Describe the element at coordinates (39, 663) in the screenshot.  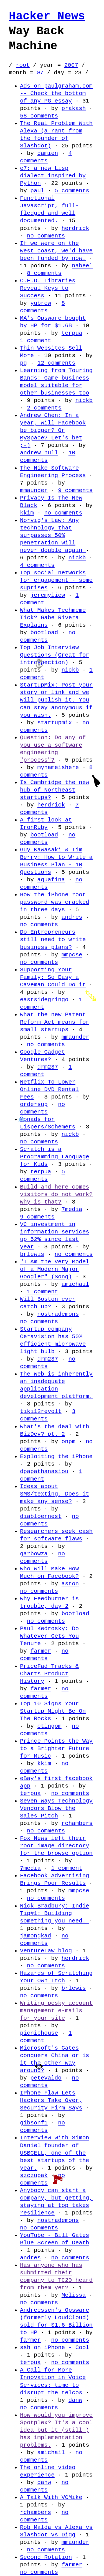
I see `select swallow as your creature or avatar` at that location.